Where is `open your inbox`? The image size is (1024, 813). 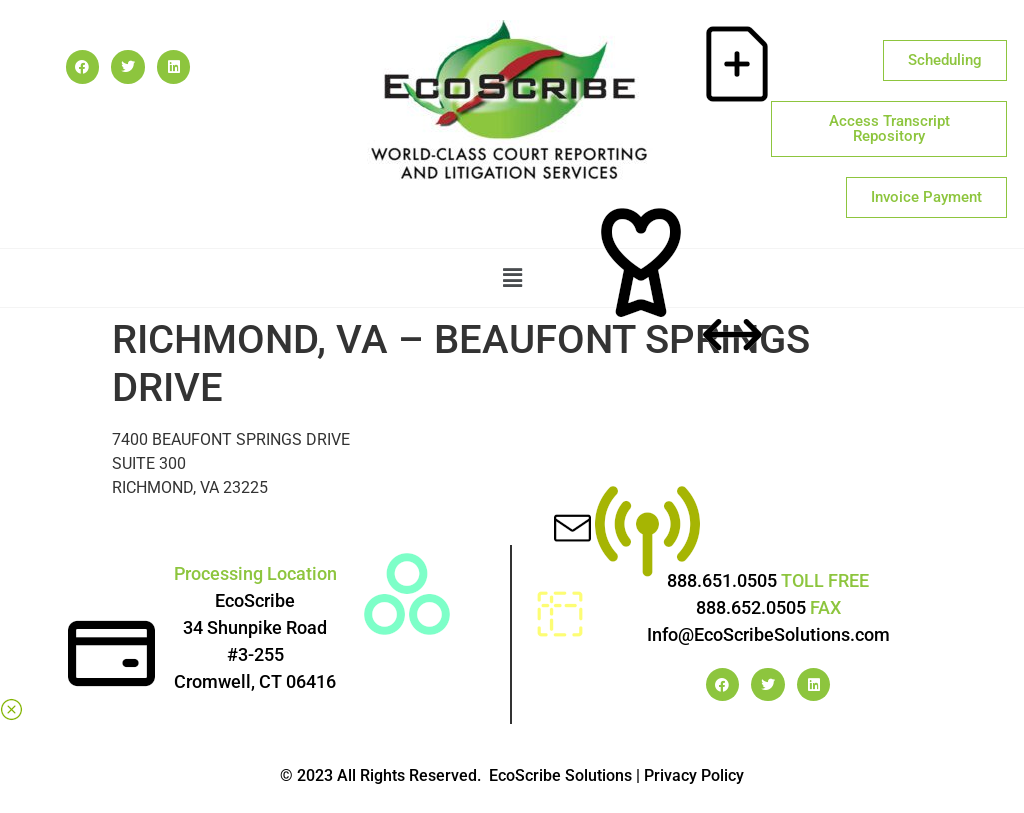
open your inbox is located at coordinates (572, 528).